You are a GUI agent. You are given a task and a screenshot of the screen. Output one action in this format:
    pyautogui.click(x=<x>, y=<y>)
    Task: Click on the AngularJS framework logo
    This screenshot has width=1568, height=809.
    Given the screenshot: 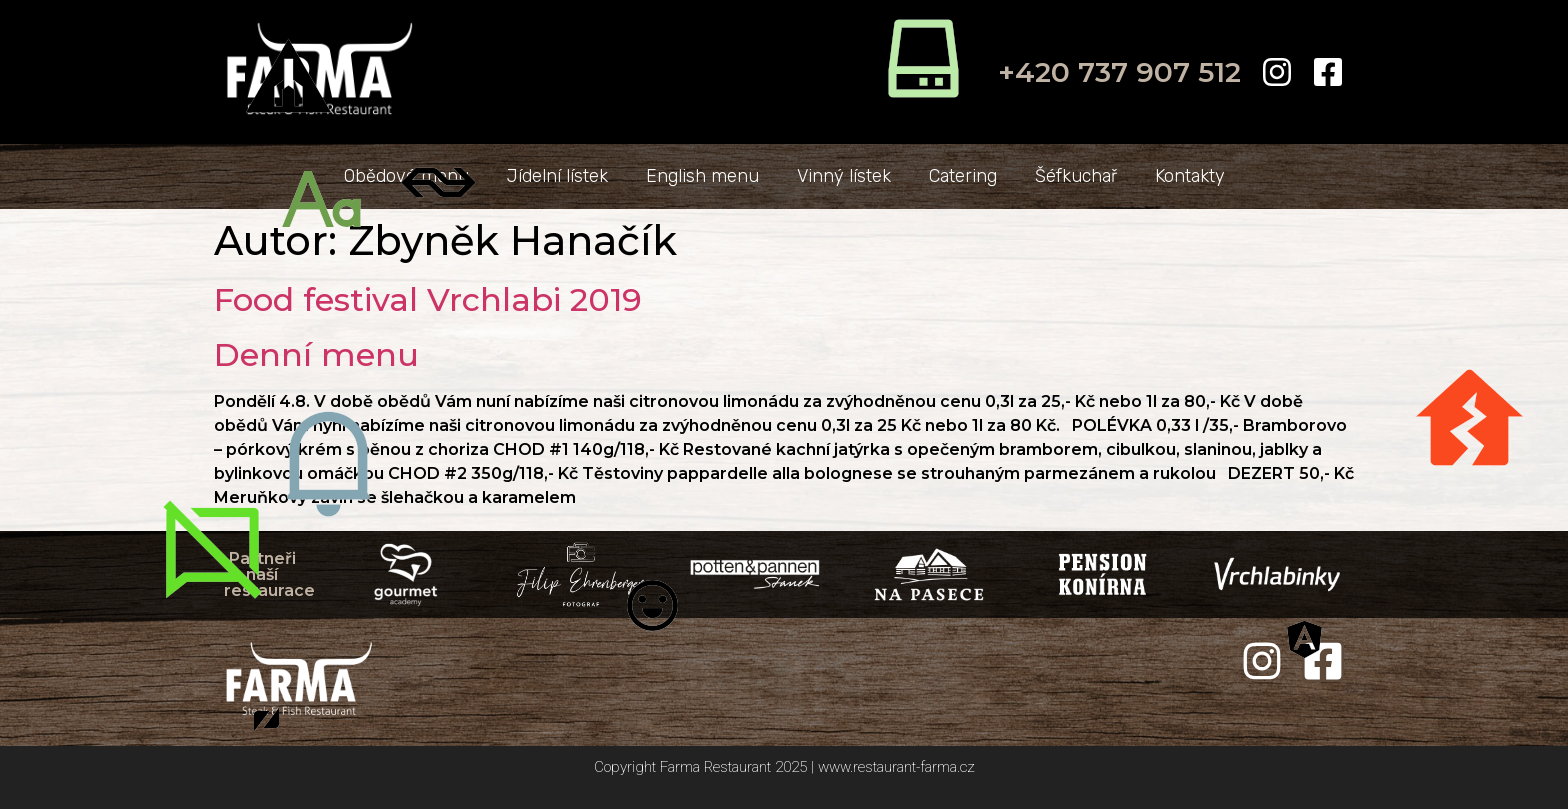 What is the action you would take?
    pyautogui.click(x=1304, y=639)
    